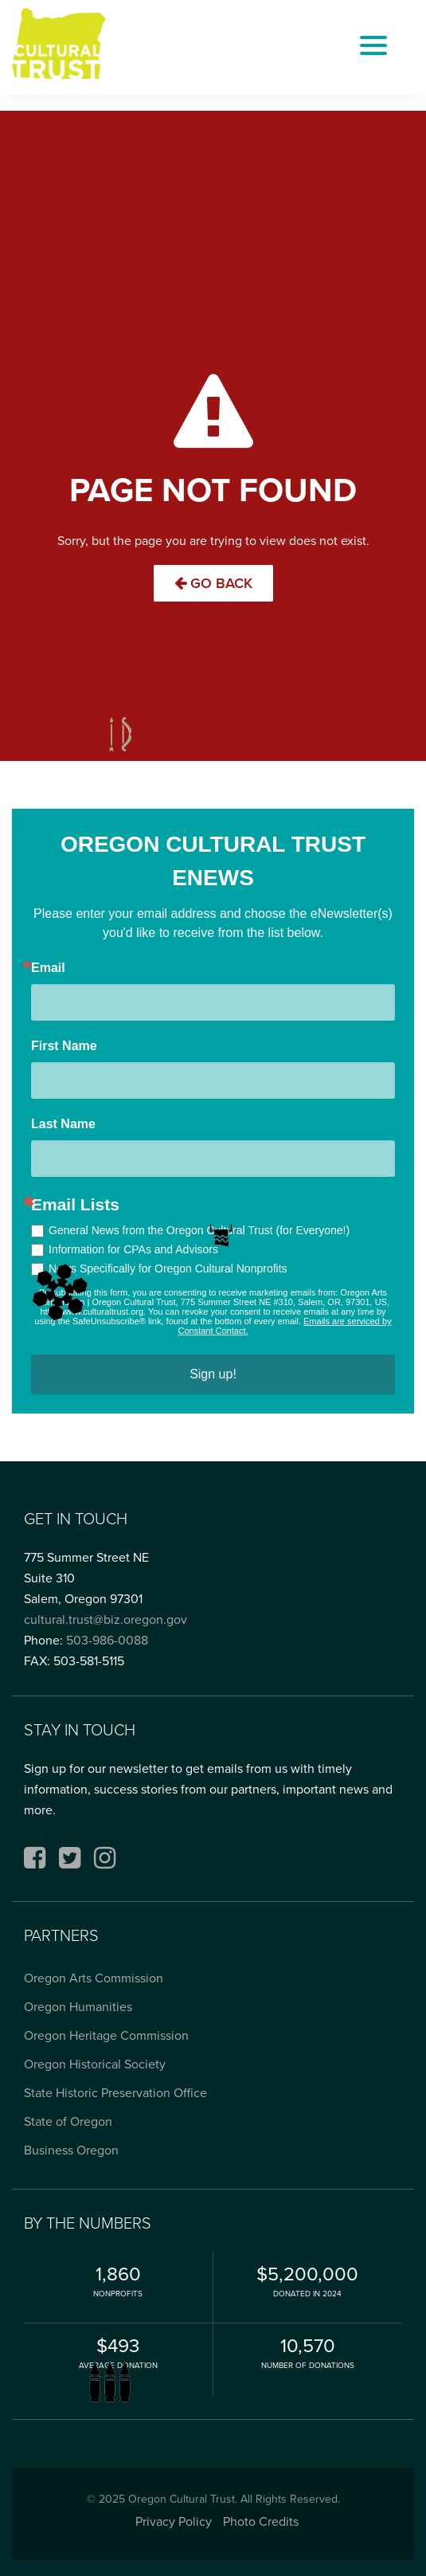 This screenshot has width=426, height=2576. Describe the element at coordinates (221, 1234) in the screenshot. I see `view bathroom or towel amenities` at that location.